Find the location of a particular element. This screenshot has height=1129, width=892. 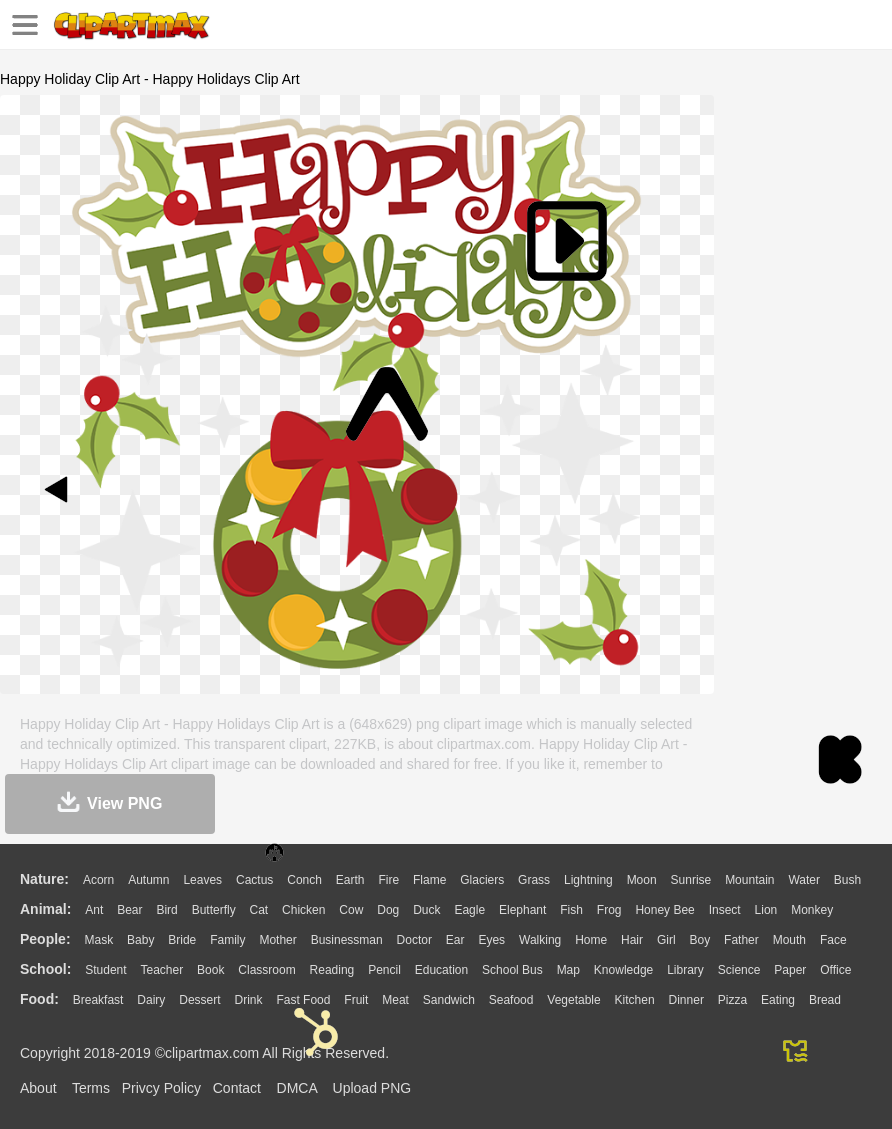

expo development platform logo is located at coordinates (387, 404).